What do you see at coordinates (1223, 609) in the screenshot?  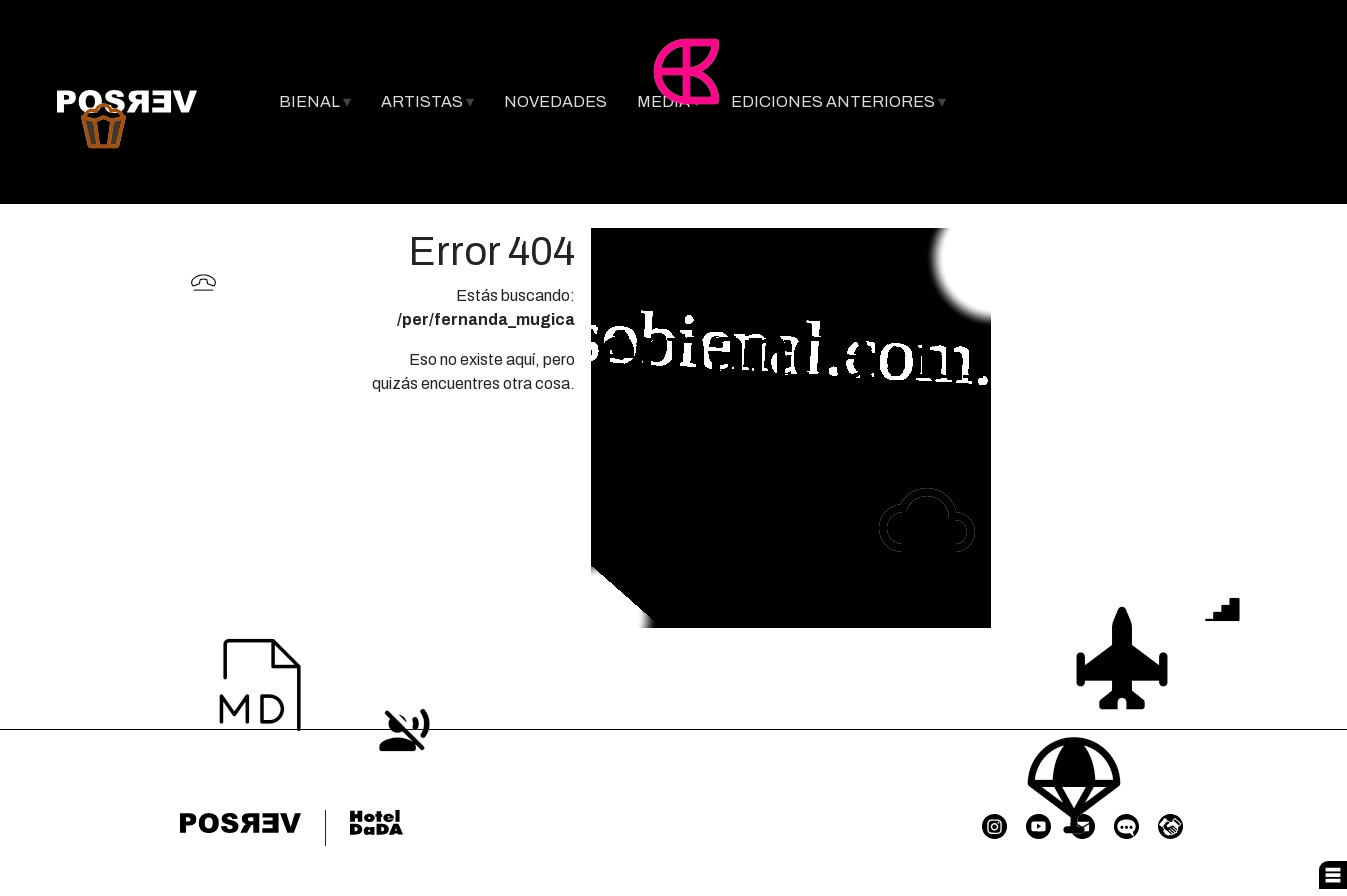 I see `view step count or fitness progress` at bounding box center [1223, 609].